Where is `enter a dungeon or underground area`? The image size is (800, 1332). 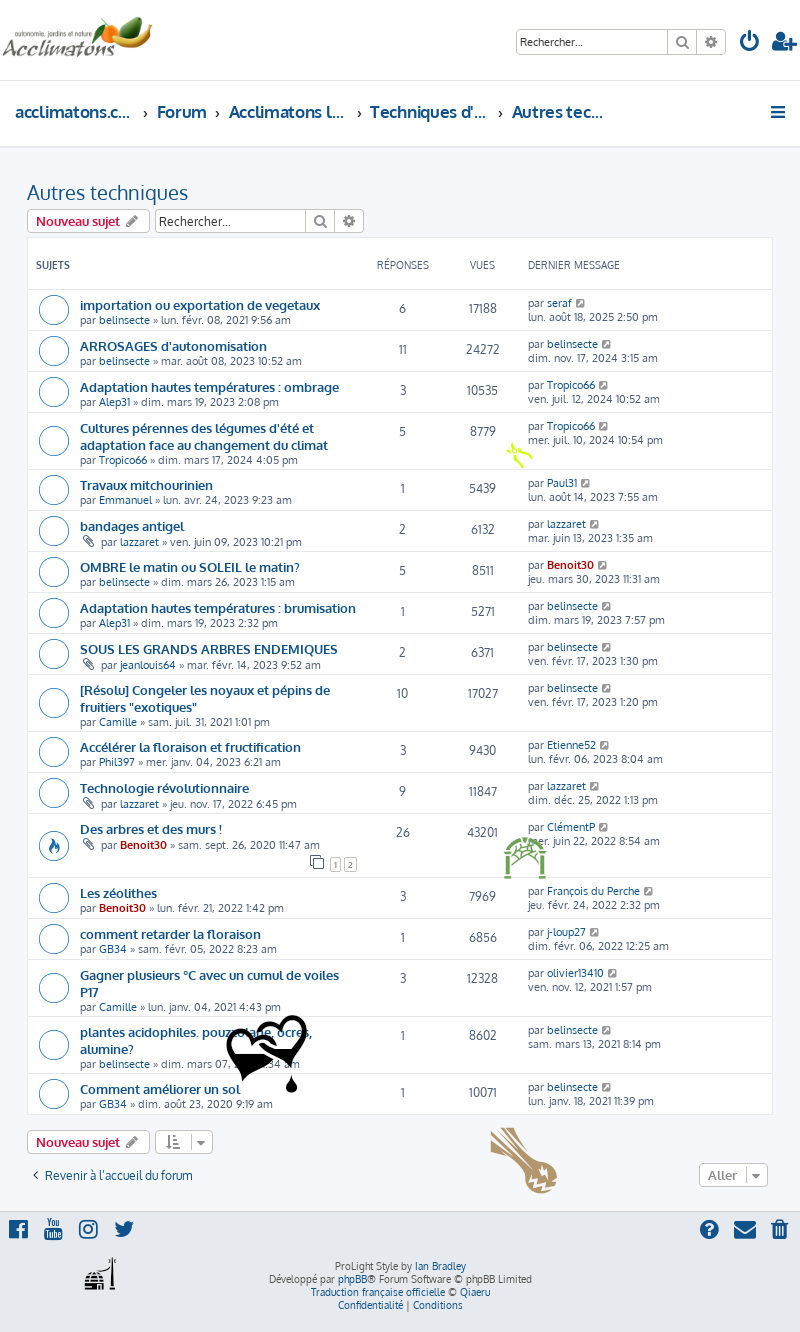
enter a dungeon or underground area is located at coordinates (525, 858).